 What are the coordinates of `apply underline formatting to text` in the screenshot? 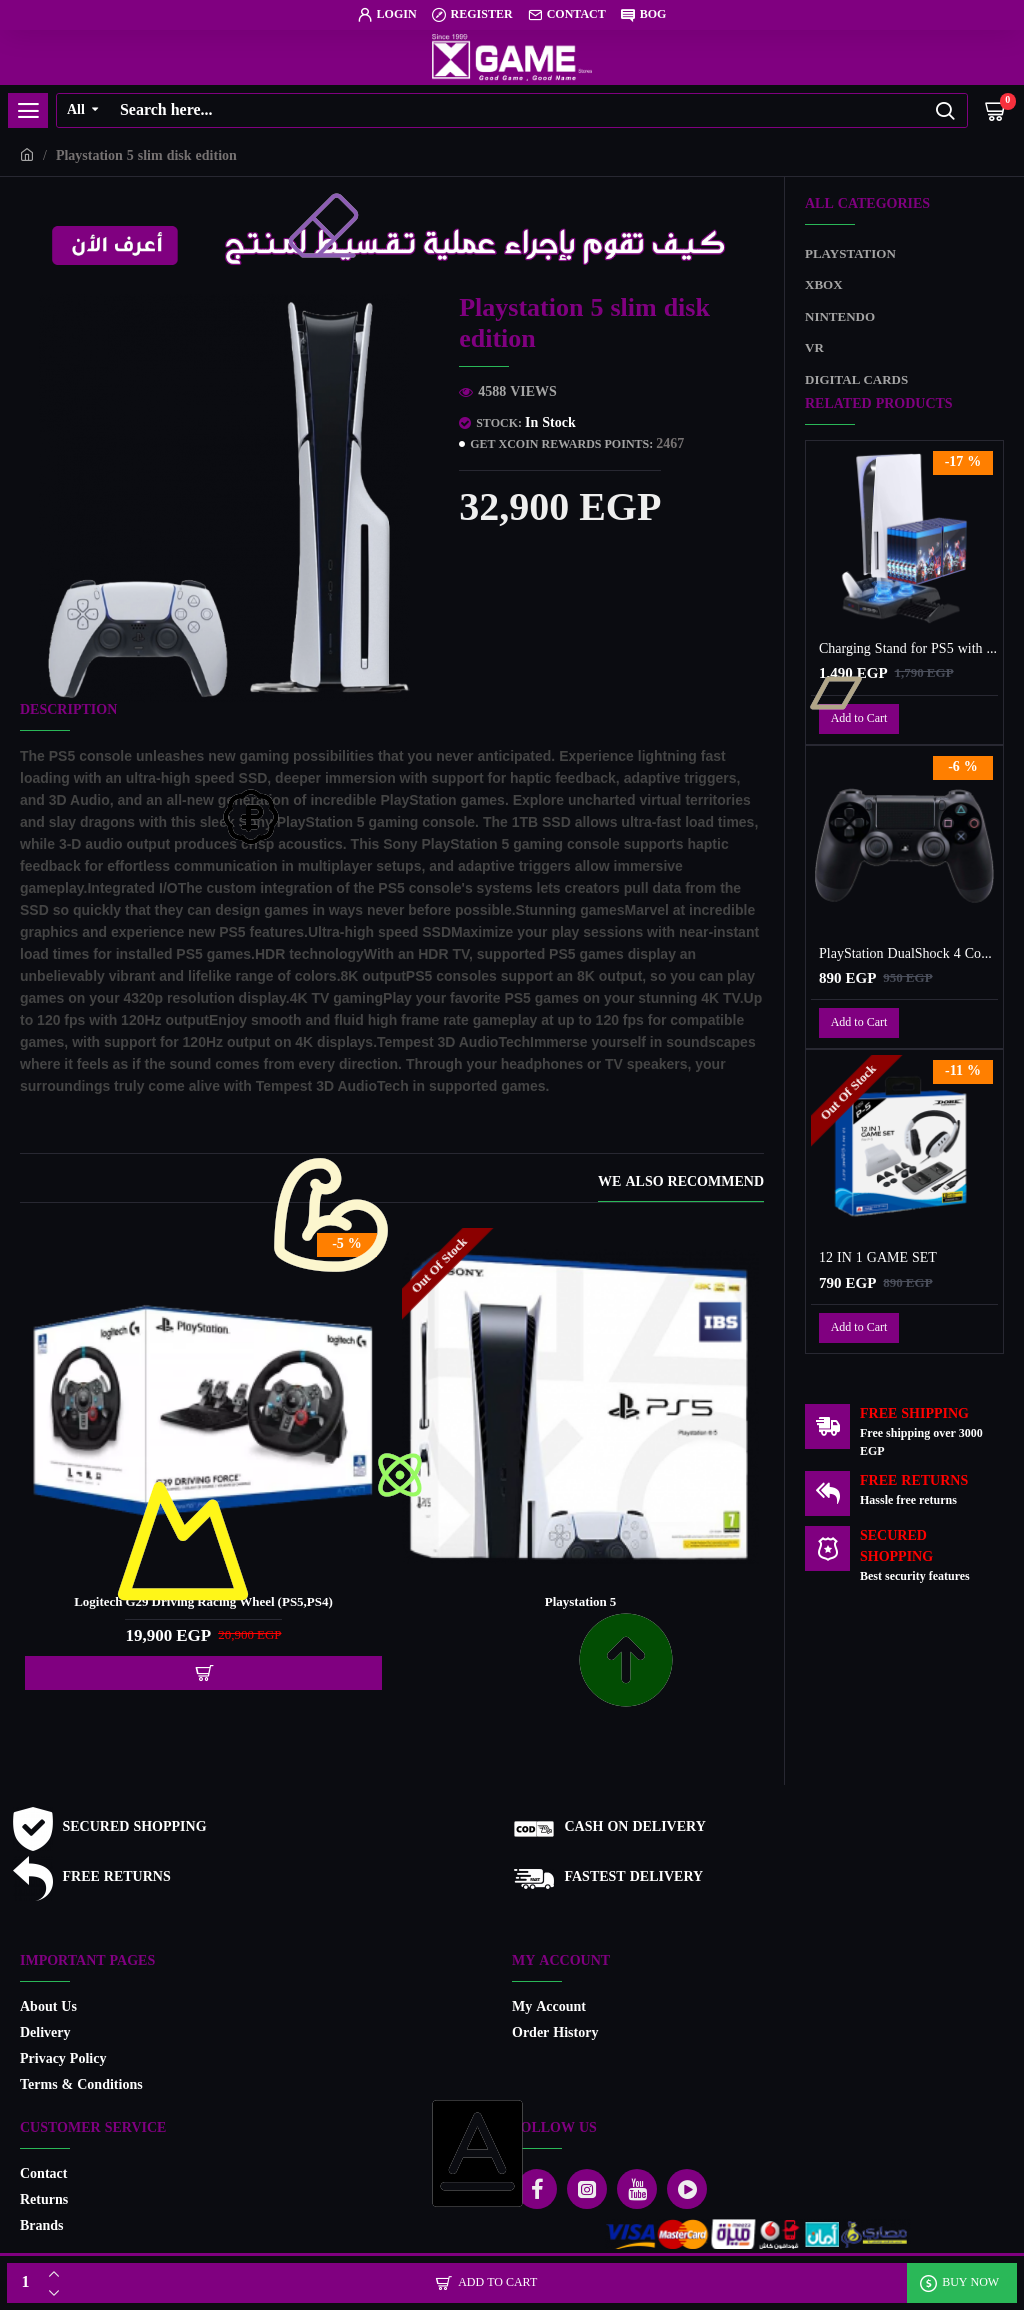 It's located at (477, 2153).